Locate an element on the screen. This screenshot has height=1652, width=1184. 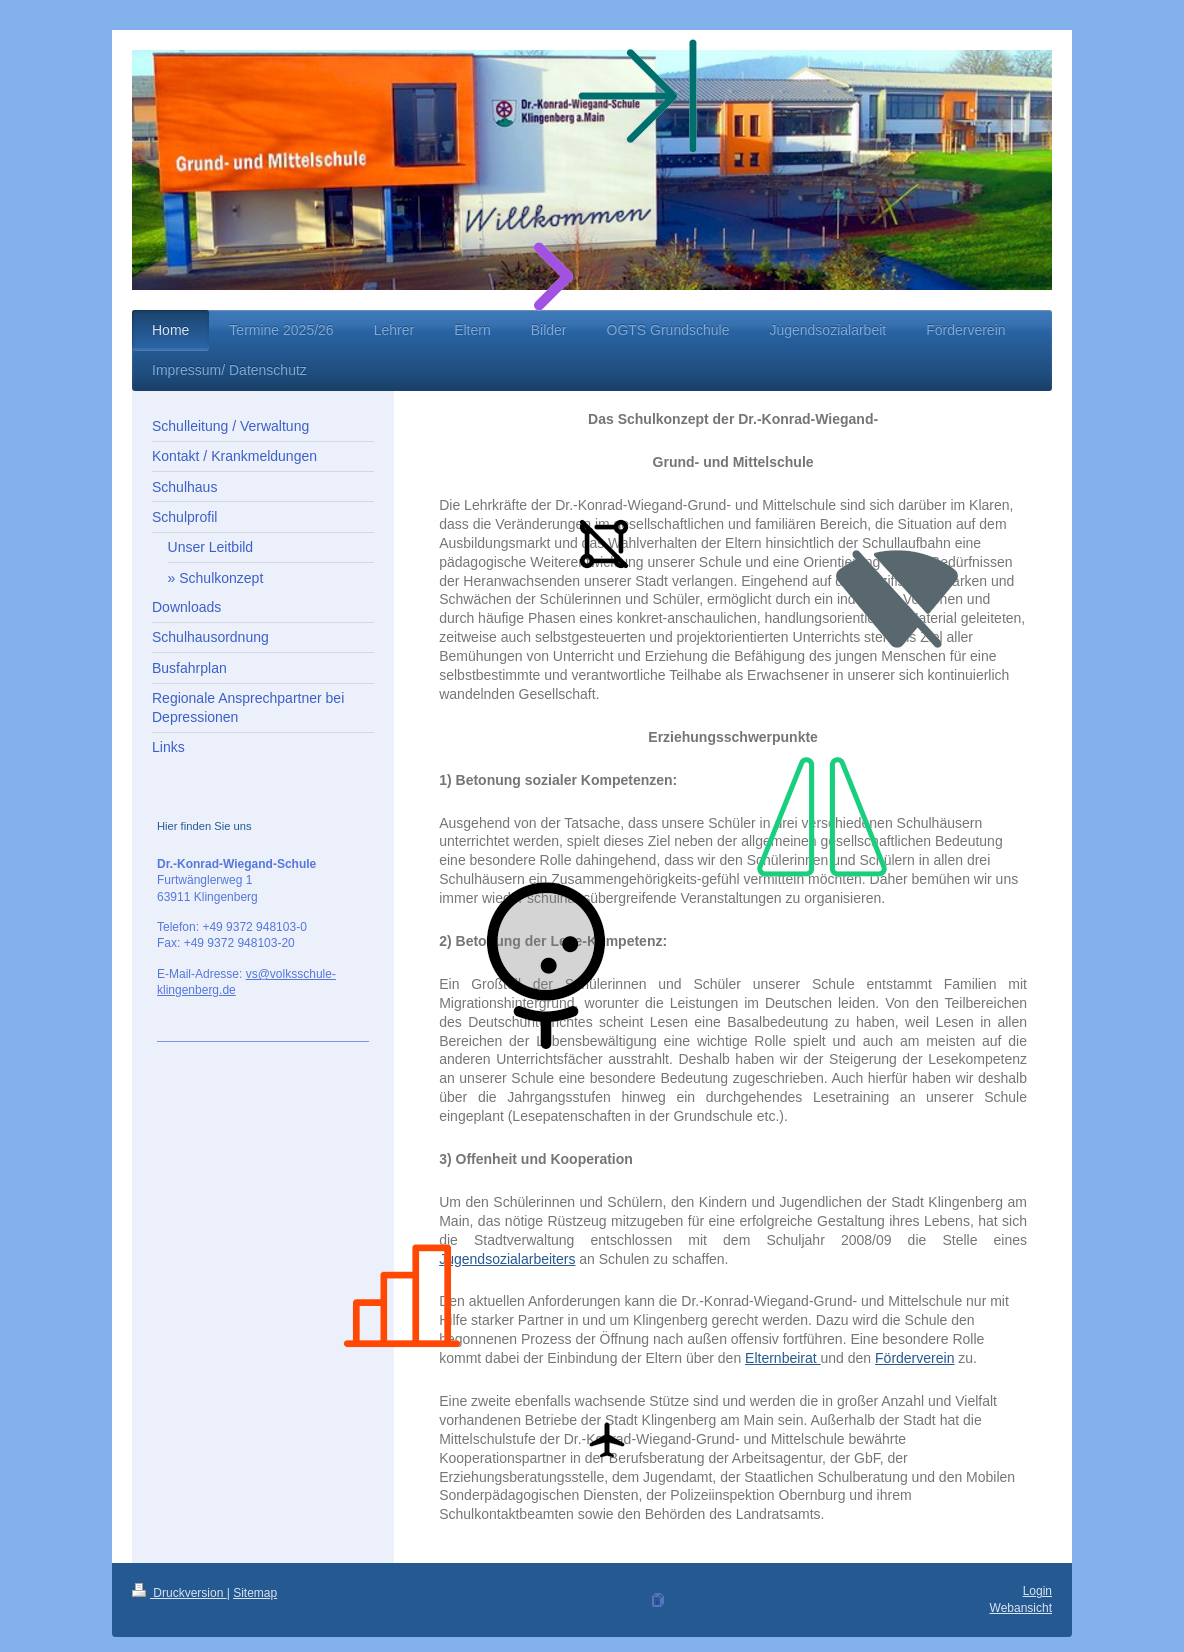
disable shape tools is located at coordinates (604, 544).